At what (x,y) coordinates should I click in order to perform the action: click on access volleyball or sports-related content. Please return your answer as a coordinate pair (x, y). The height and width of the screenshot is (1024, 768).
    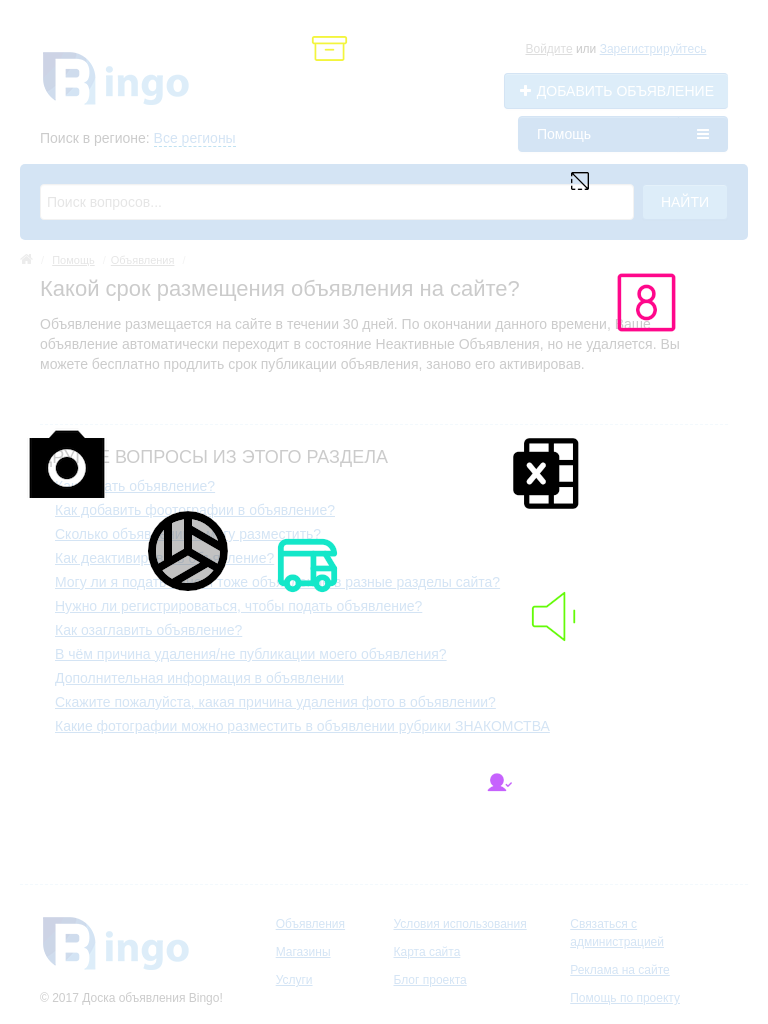
    Looking at the image, I should click on (188, 551).